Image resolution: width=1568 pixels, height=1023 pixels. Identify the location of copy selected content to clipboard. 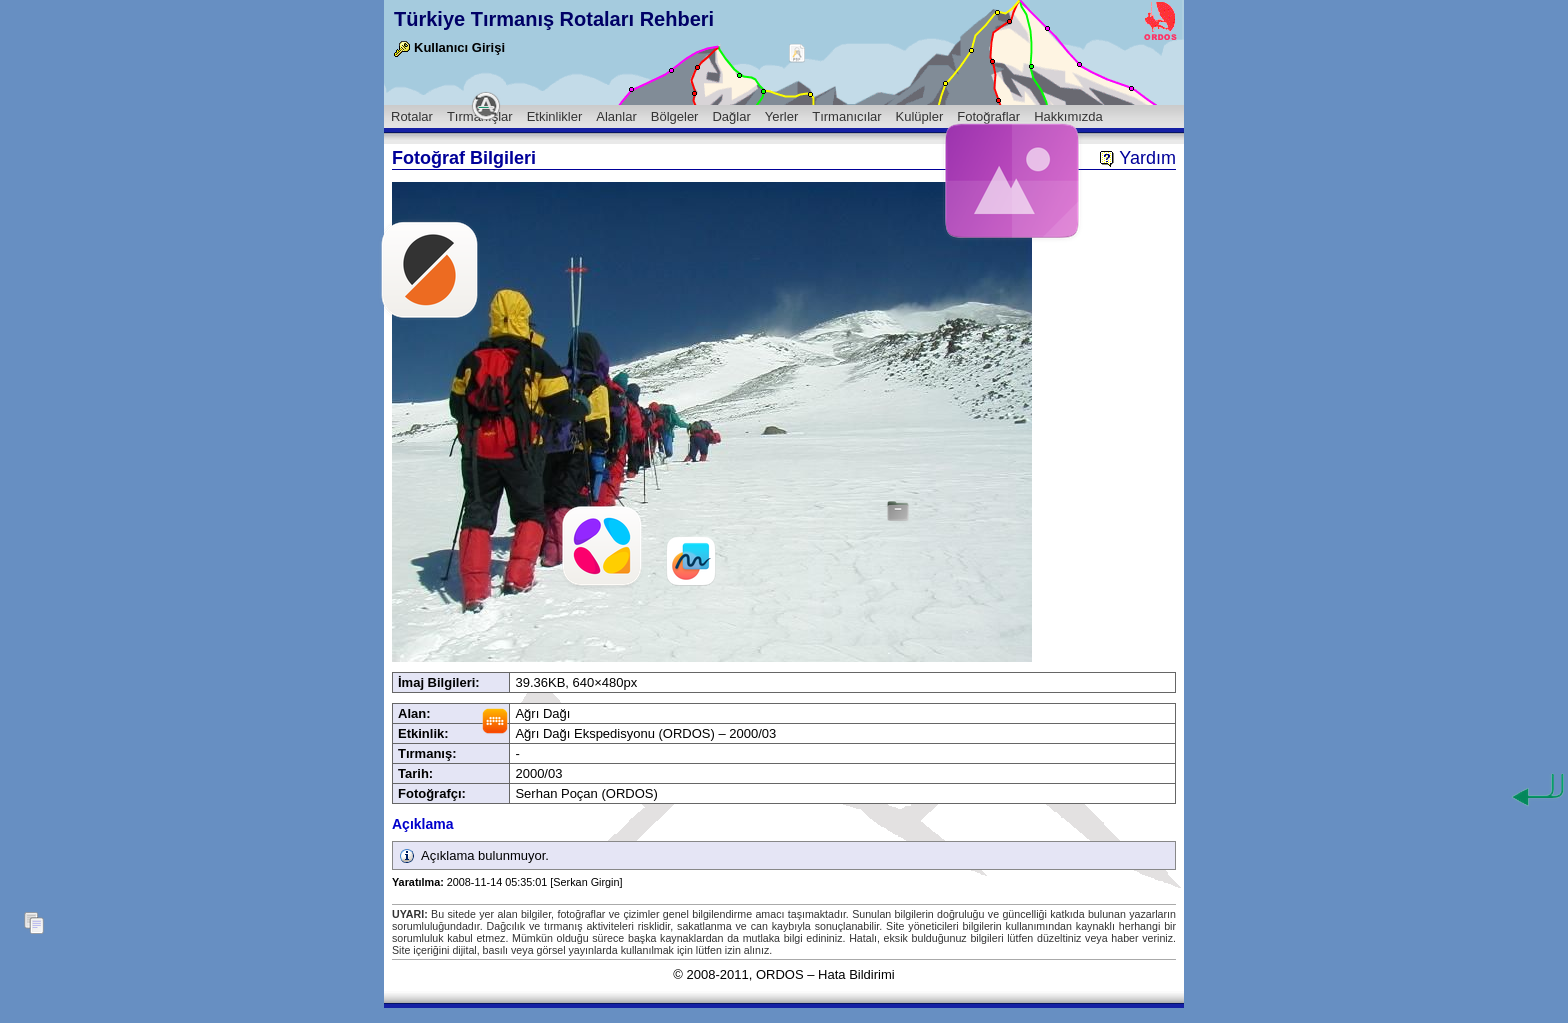
(34, 923).